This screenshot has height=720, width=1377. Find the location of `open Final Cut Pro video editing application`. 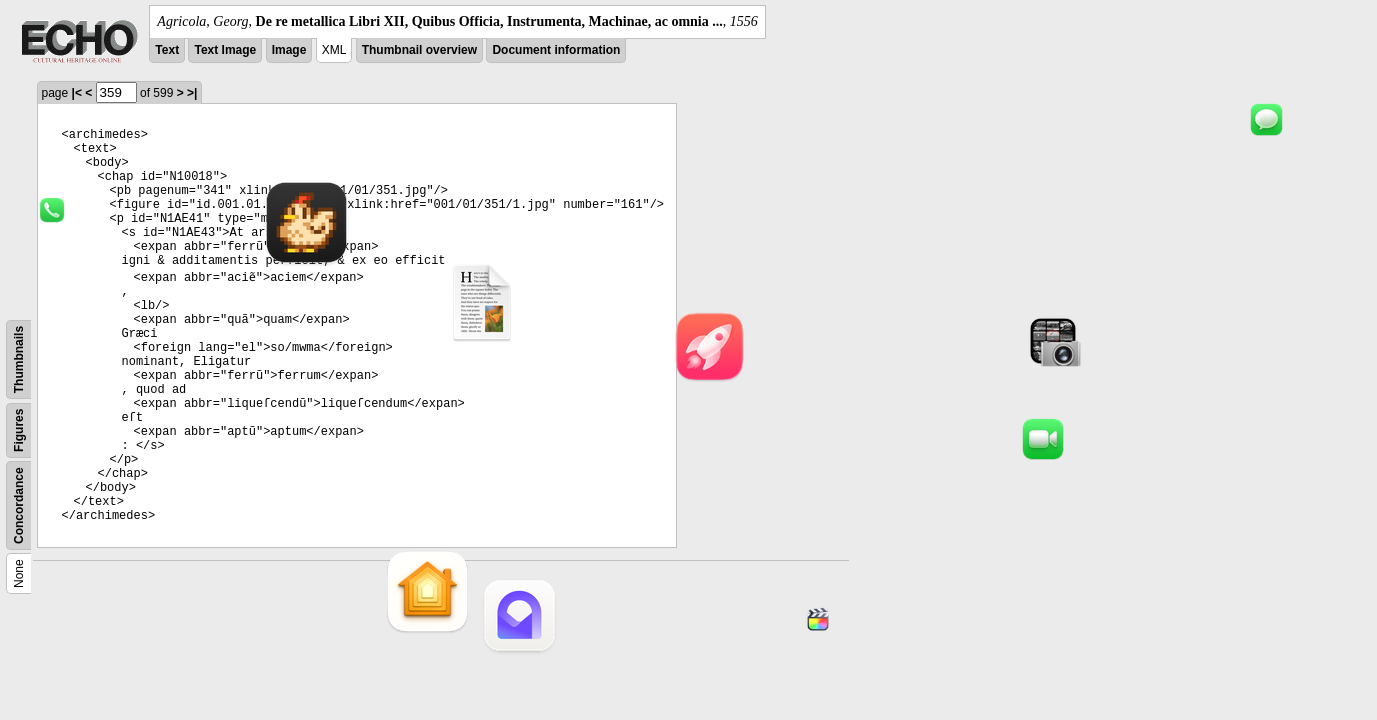

open Final Cut Pro video editing application is located at coordinates (818, 620).